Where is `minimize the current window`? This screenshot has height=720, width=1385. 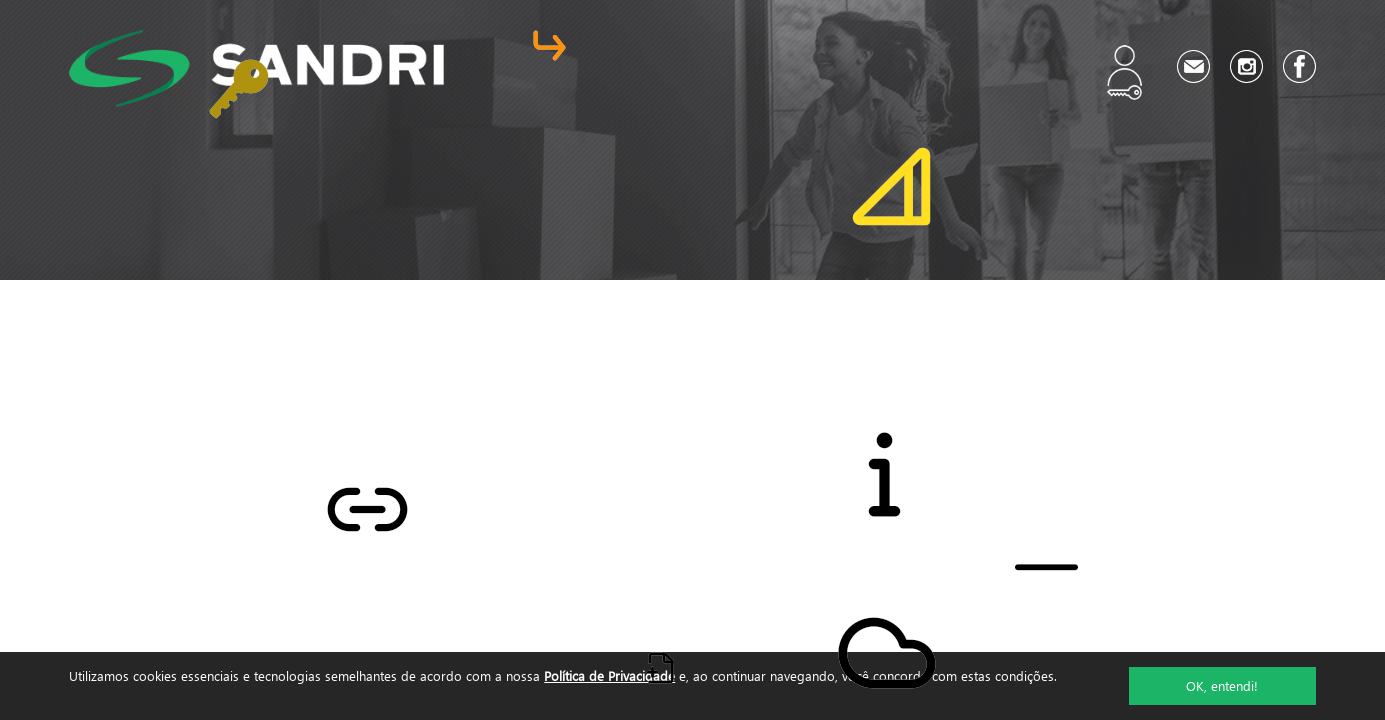
minimize the current window is located at coordinates (1046, 546).